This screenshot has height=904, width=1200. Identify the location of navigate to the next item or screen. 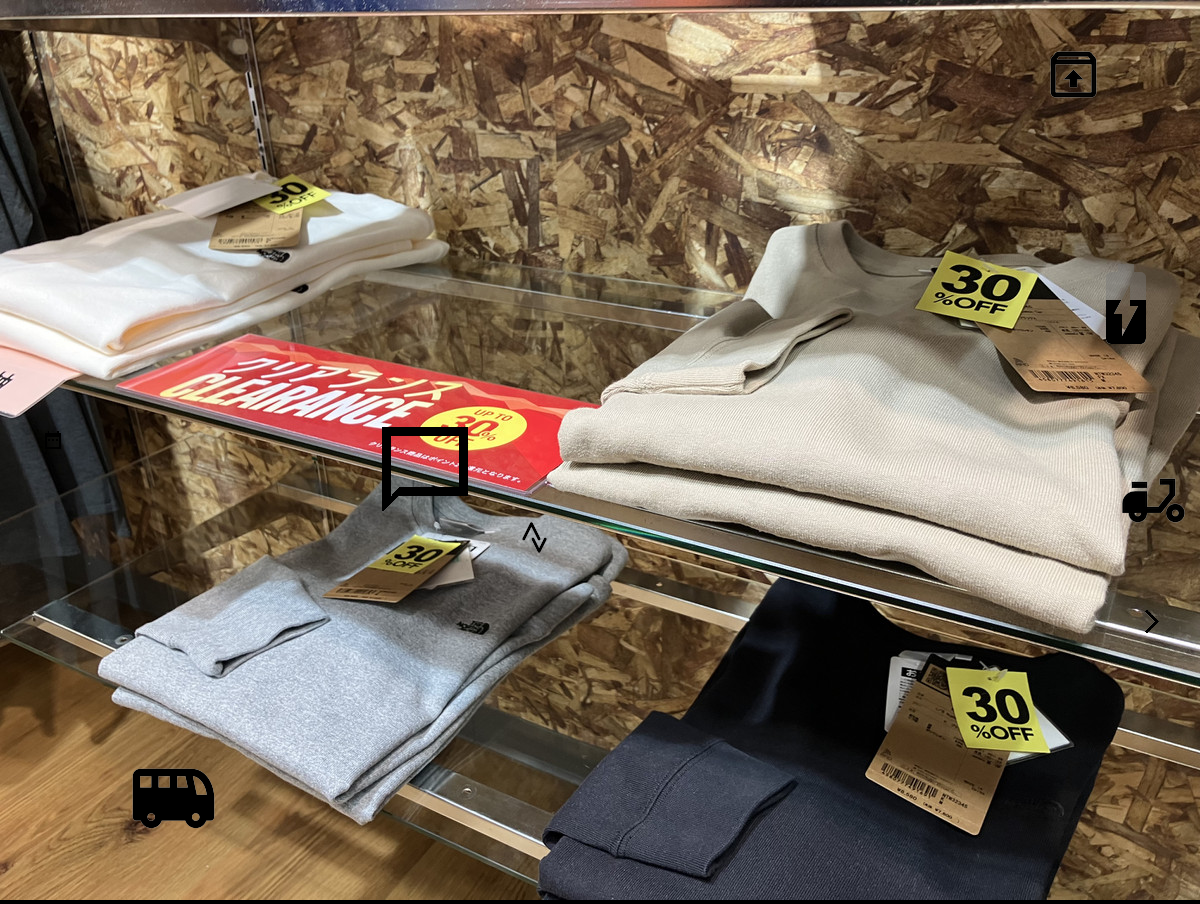
(1151, 621).